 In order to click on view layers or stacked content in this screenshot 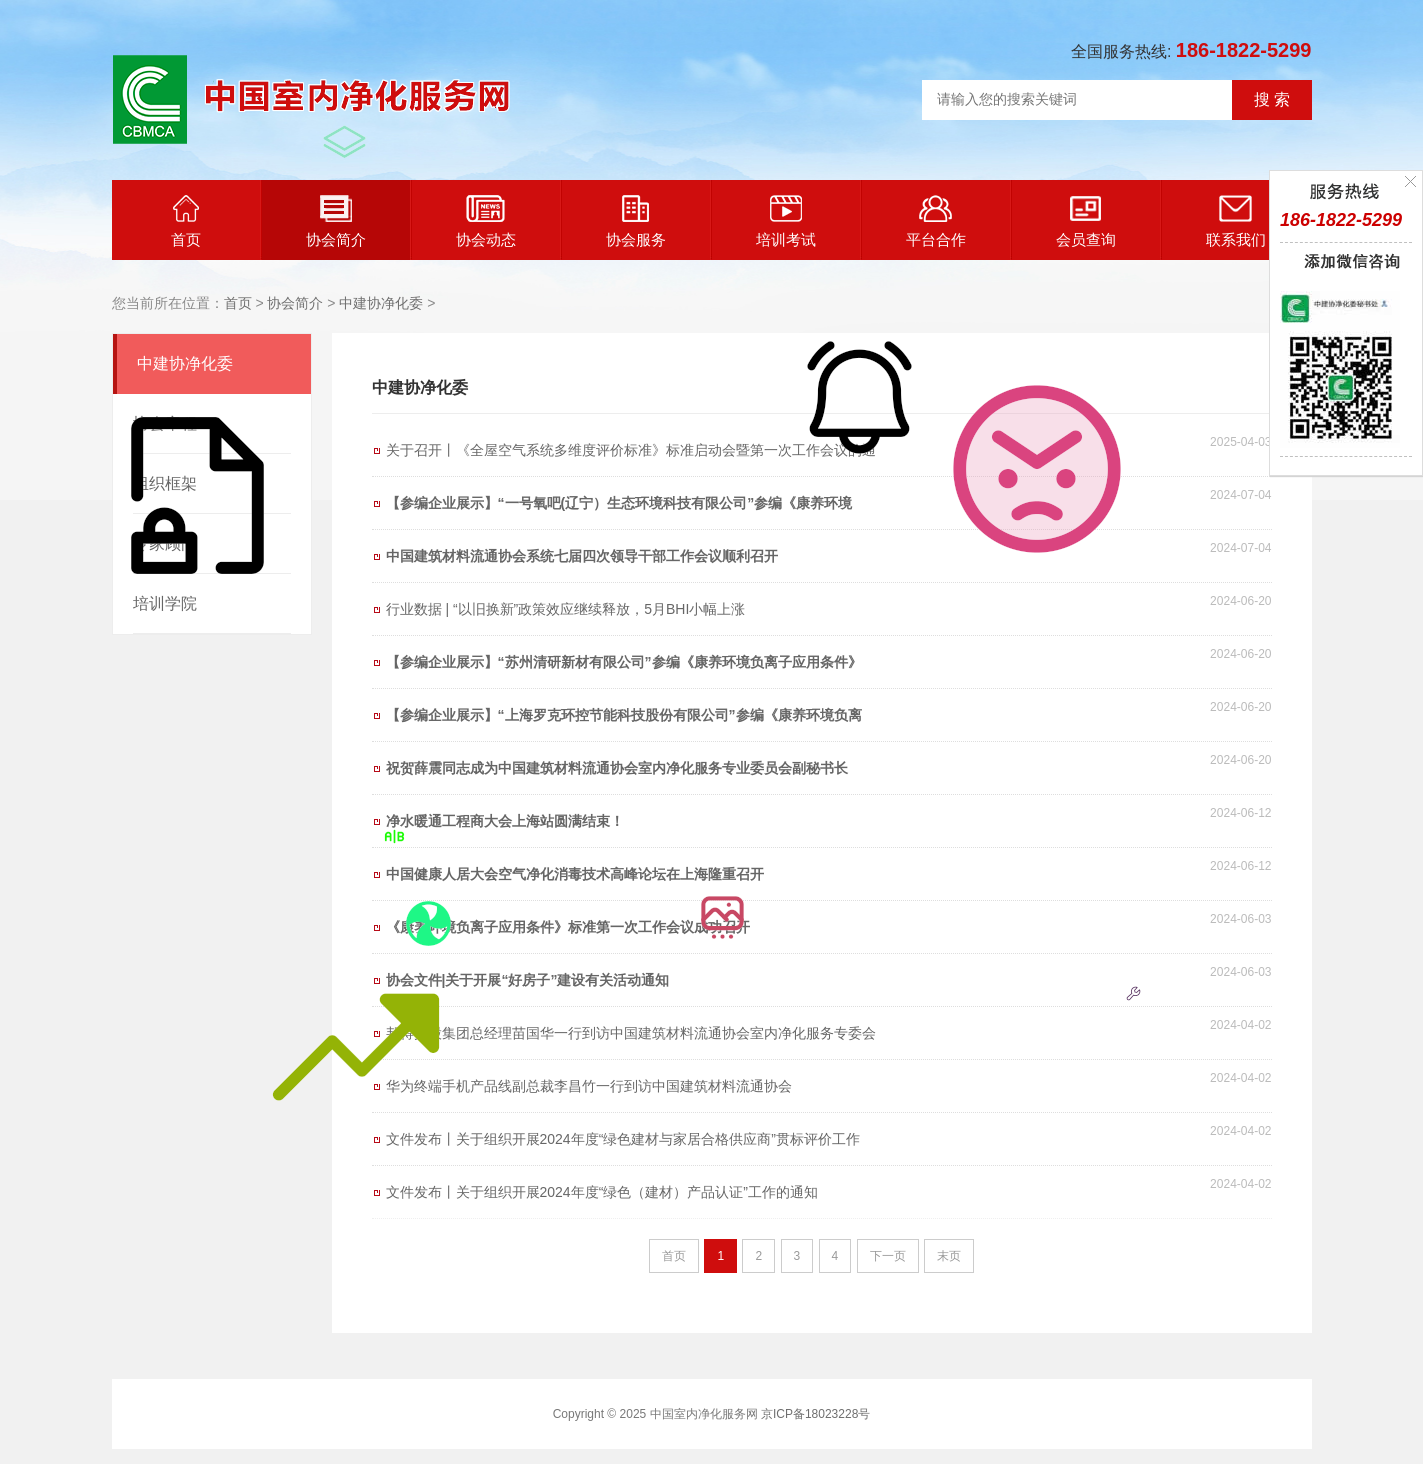, I will do `click(344, 142)`.